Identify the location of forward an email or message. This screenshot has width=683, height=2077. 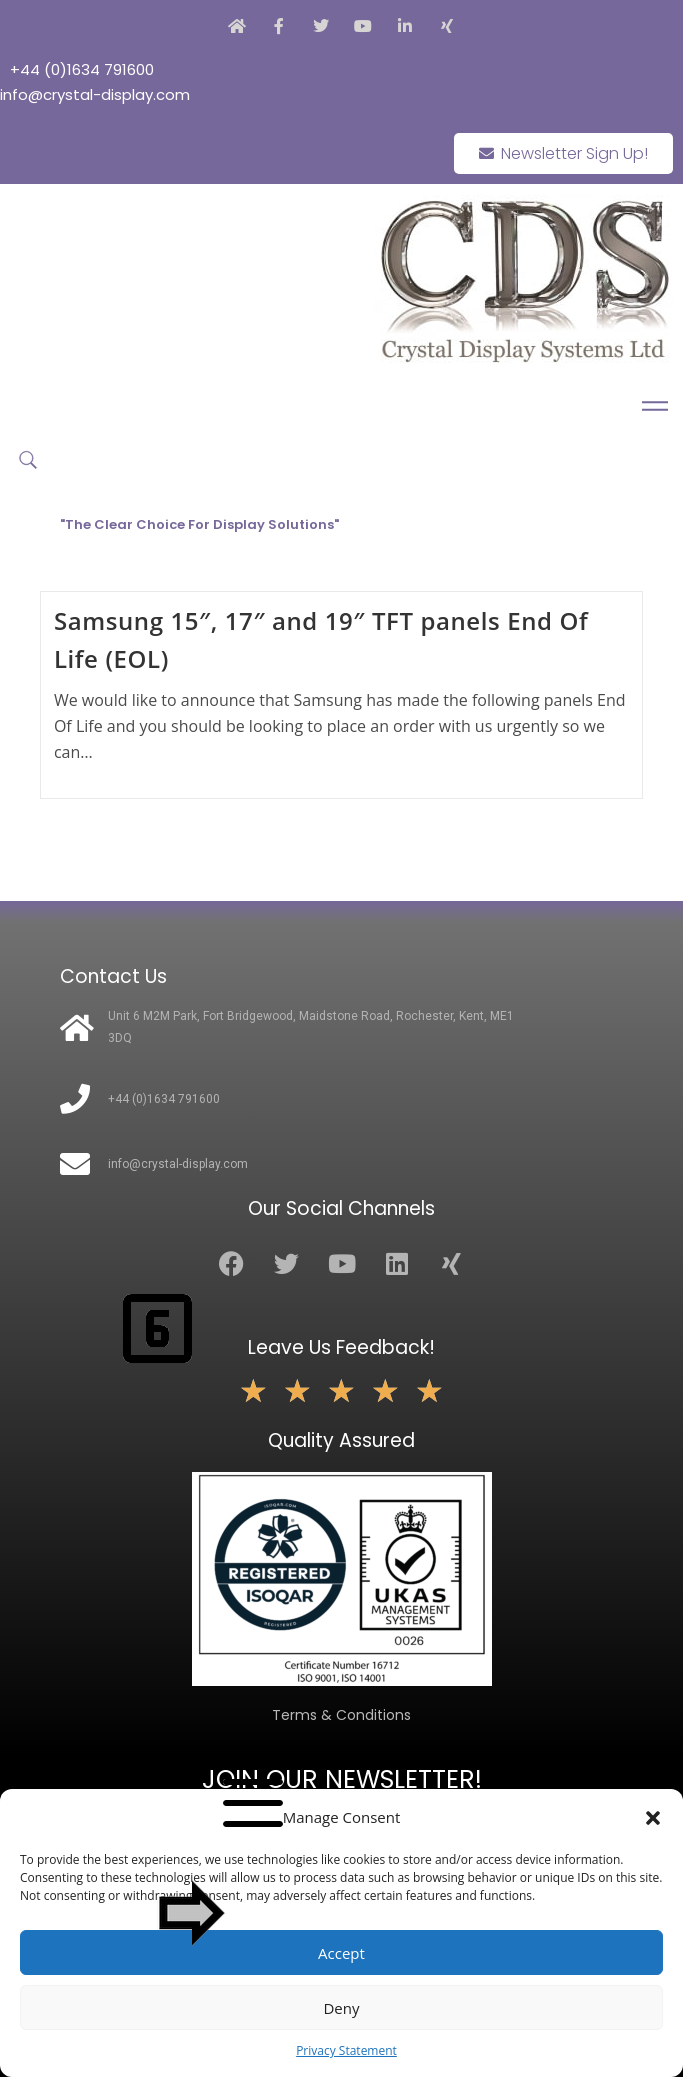
(192, 1913).